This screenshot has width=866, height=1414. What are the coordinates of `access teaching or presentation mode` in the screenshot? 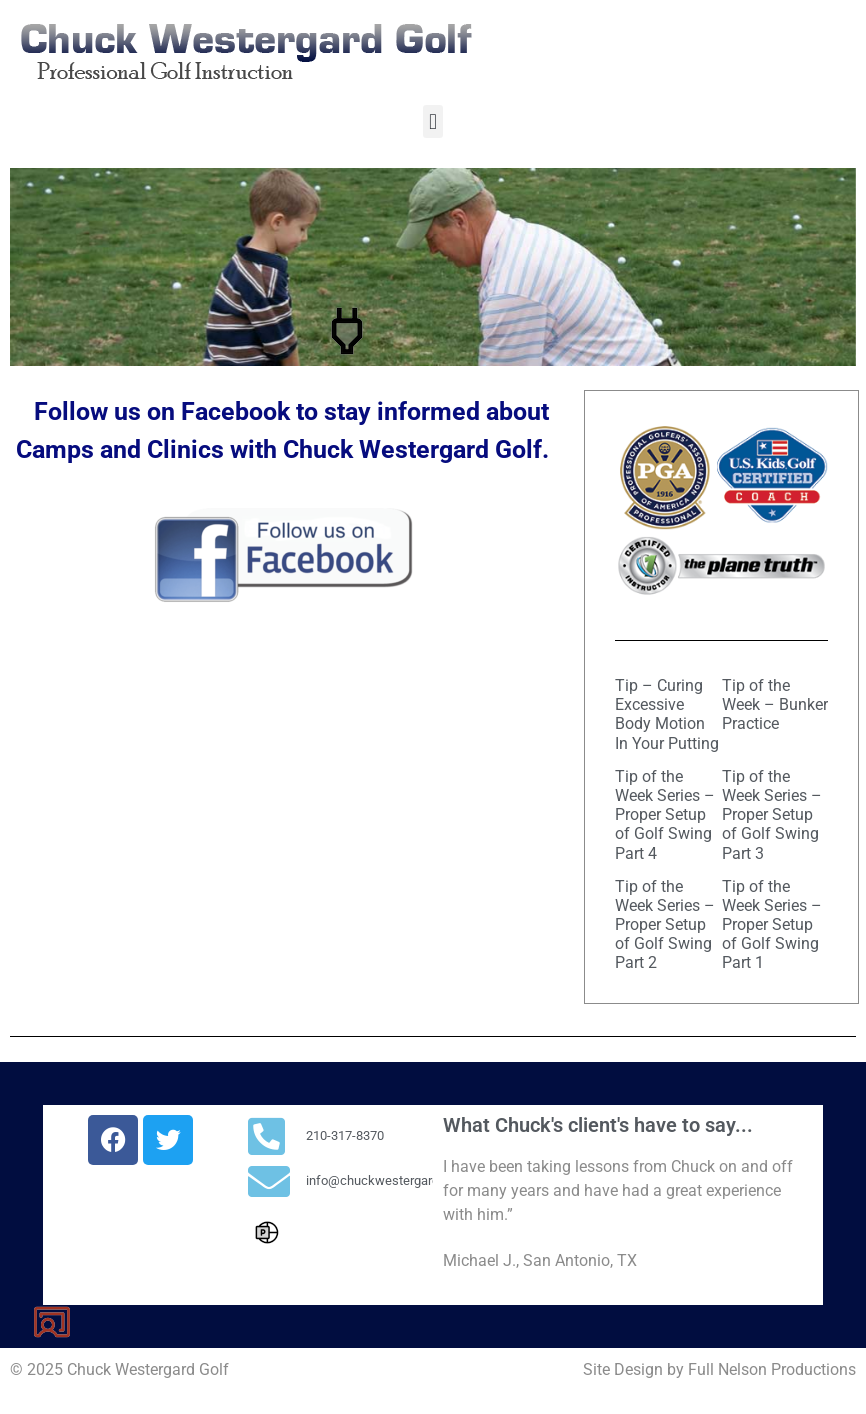 It's located at (52, 1322).